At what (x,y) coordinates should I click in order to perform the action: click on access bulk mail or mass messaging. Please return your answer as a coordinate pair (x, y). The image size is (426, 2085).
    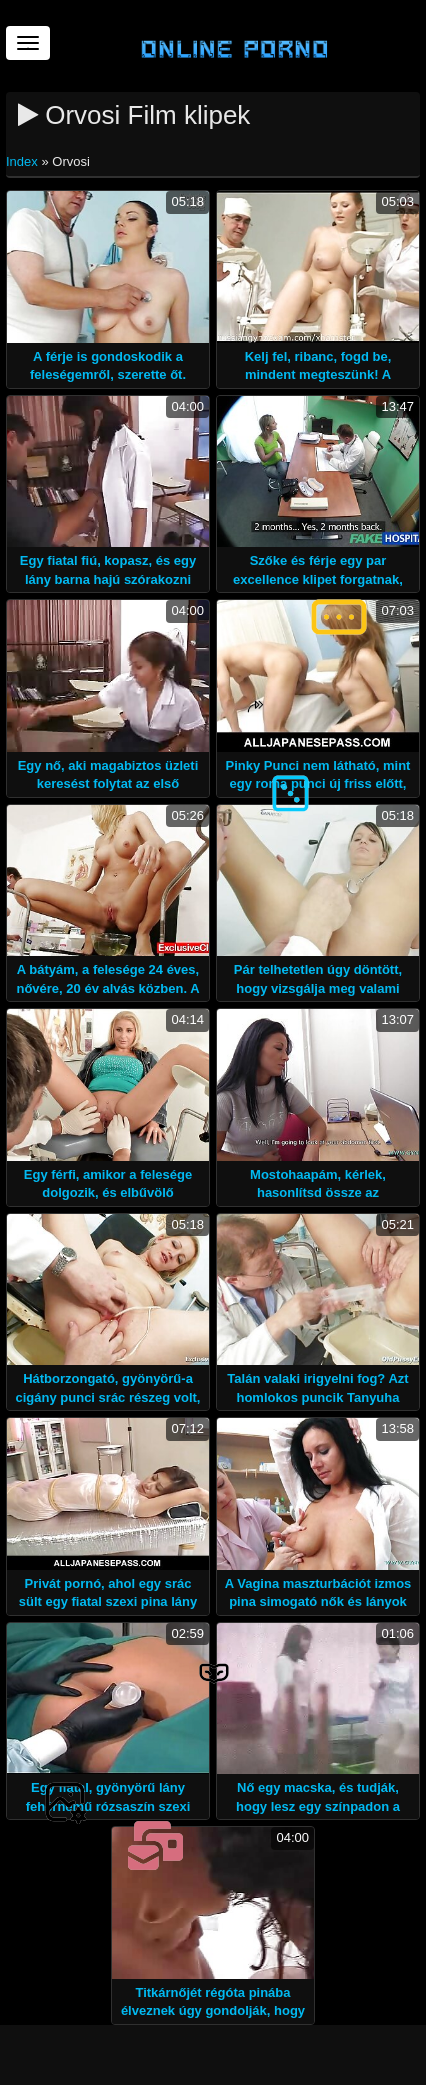
    Looking at the image, I should click on (155, 1845).